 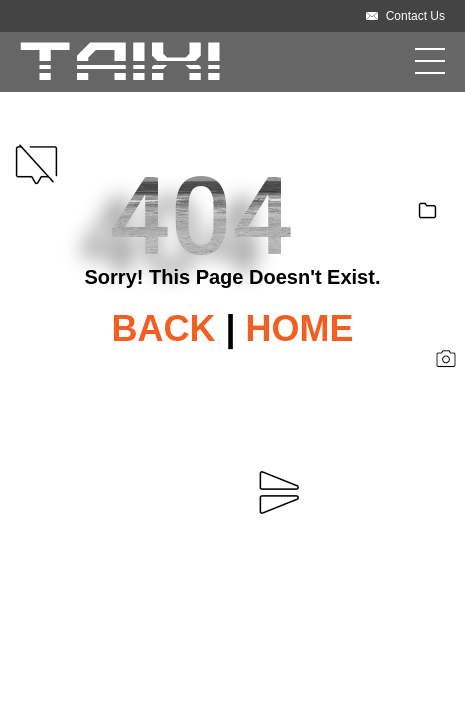 What do you see at coordinates (427, 210) in the screenshot?
I see `open folder to view files` at bounding box center [427, 210].